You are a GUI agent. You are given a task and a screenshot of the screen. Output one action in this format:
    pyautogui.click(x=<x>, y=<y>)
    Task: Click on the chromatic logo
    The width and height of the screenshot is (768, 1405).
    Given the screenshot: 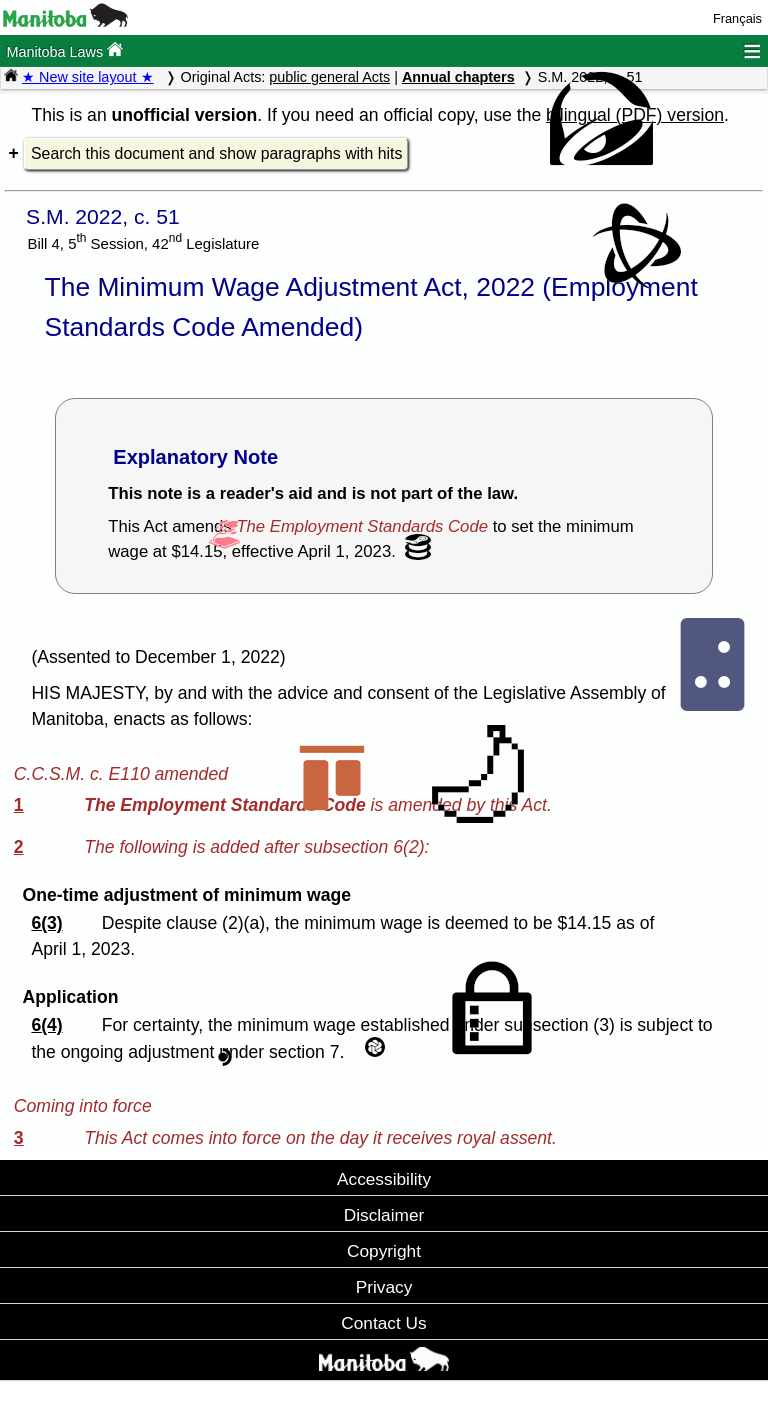 What is the action you would take?
    pyautogui.click(x=375, y=1047)
    